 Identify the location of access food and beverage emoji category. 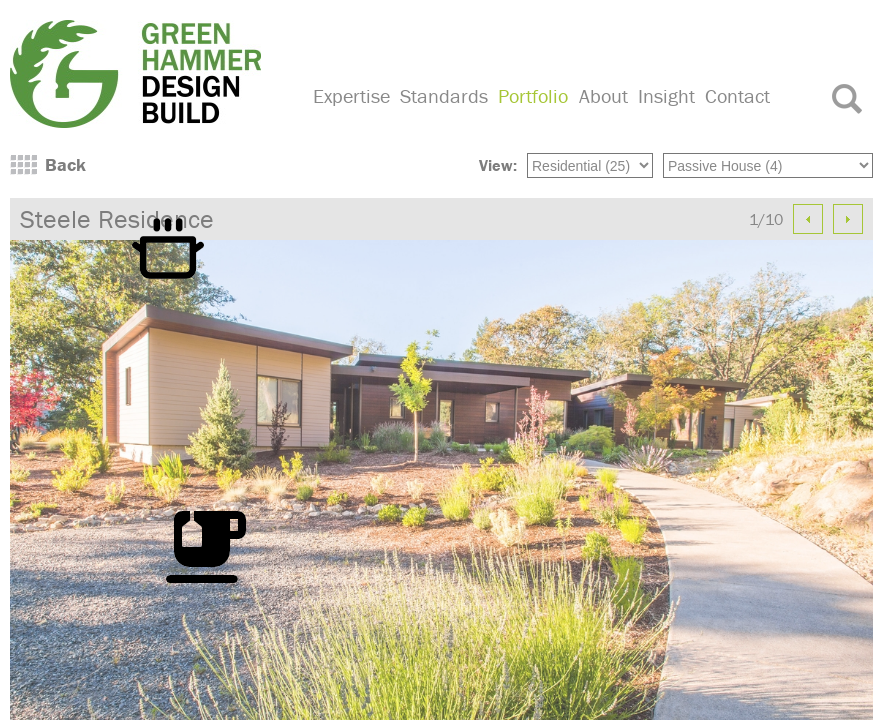
(206, 547).